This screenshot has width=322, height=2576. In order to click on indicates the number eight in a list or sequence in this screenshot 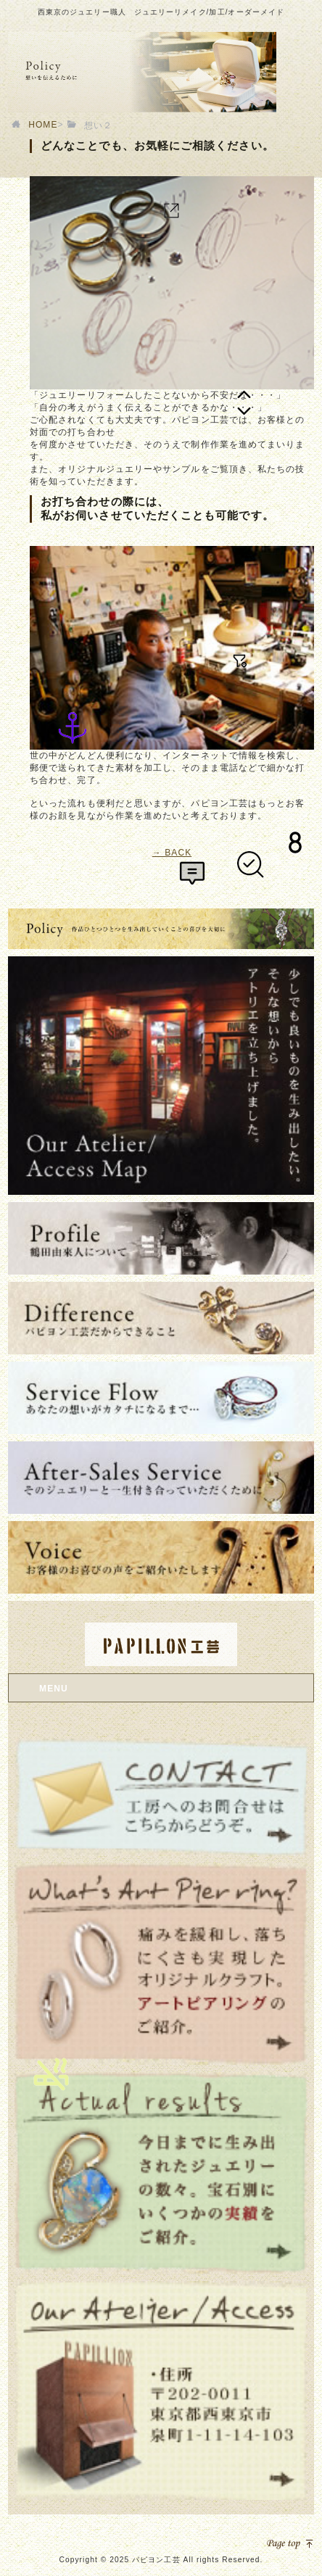, I will do `click(295, 842)`.